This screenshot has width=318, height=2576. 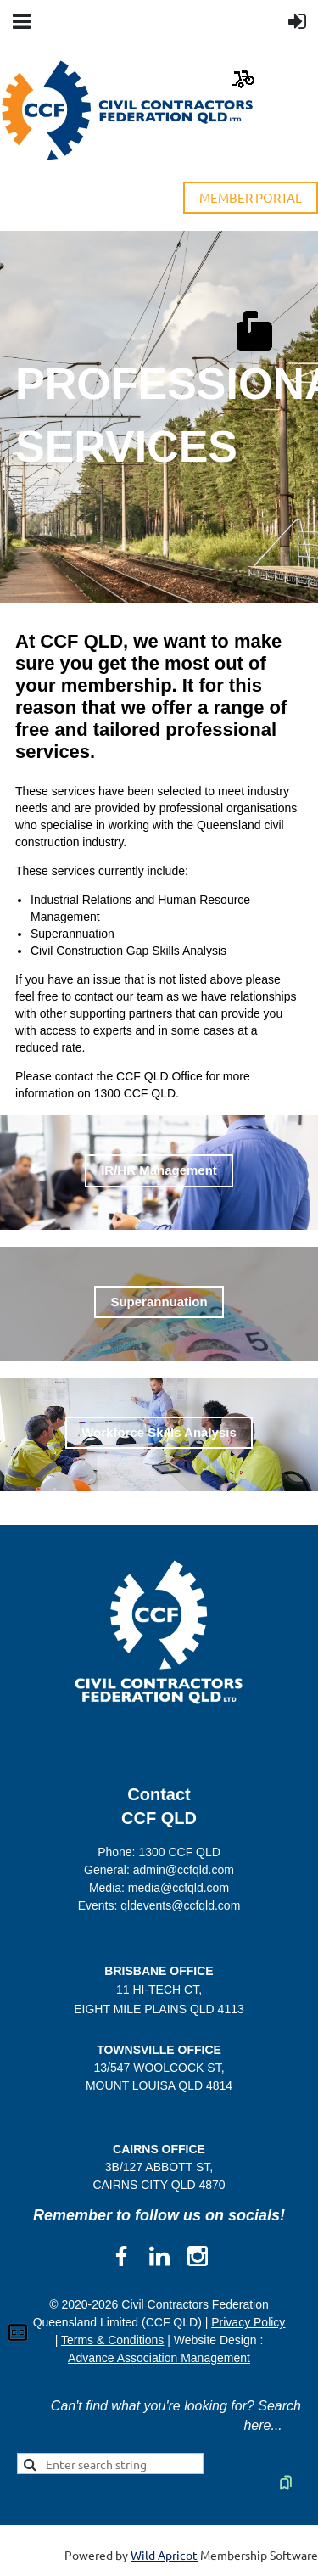 What do you see at coordinates (286, 2483) in the screenshot?
I see `view all saved bookmarks` at bounding box center [286, 2483].